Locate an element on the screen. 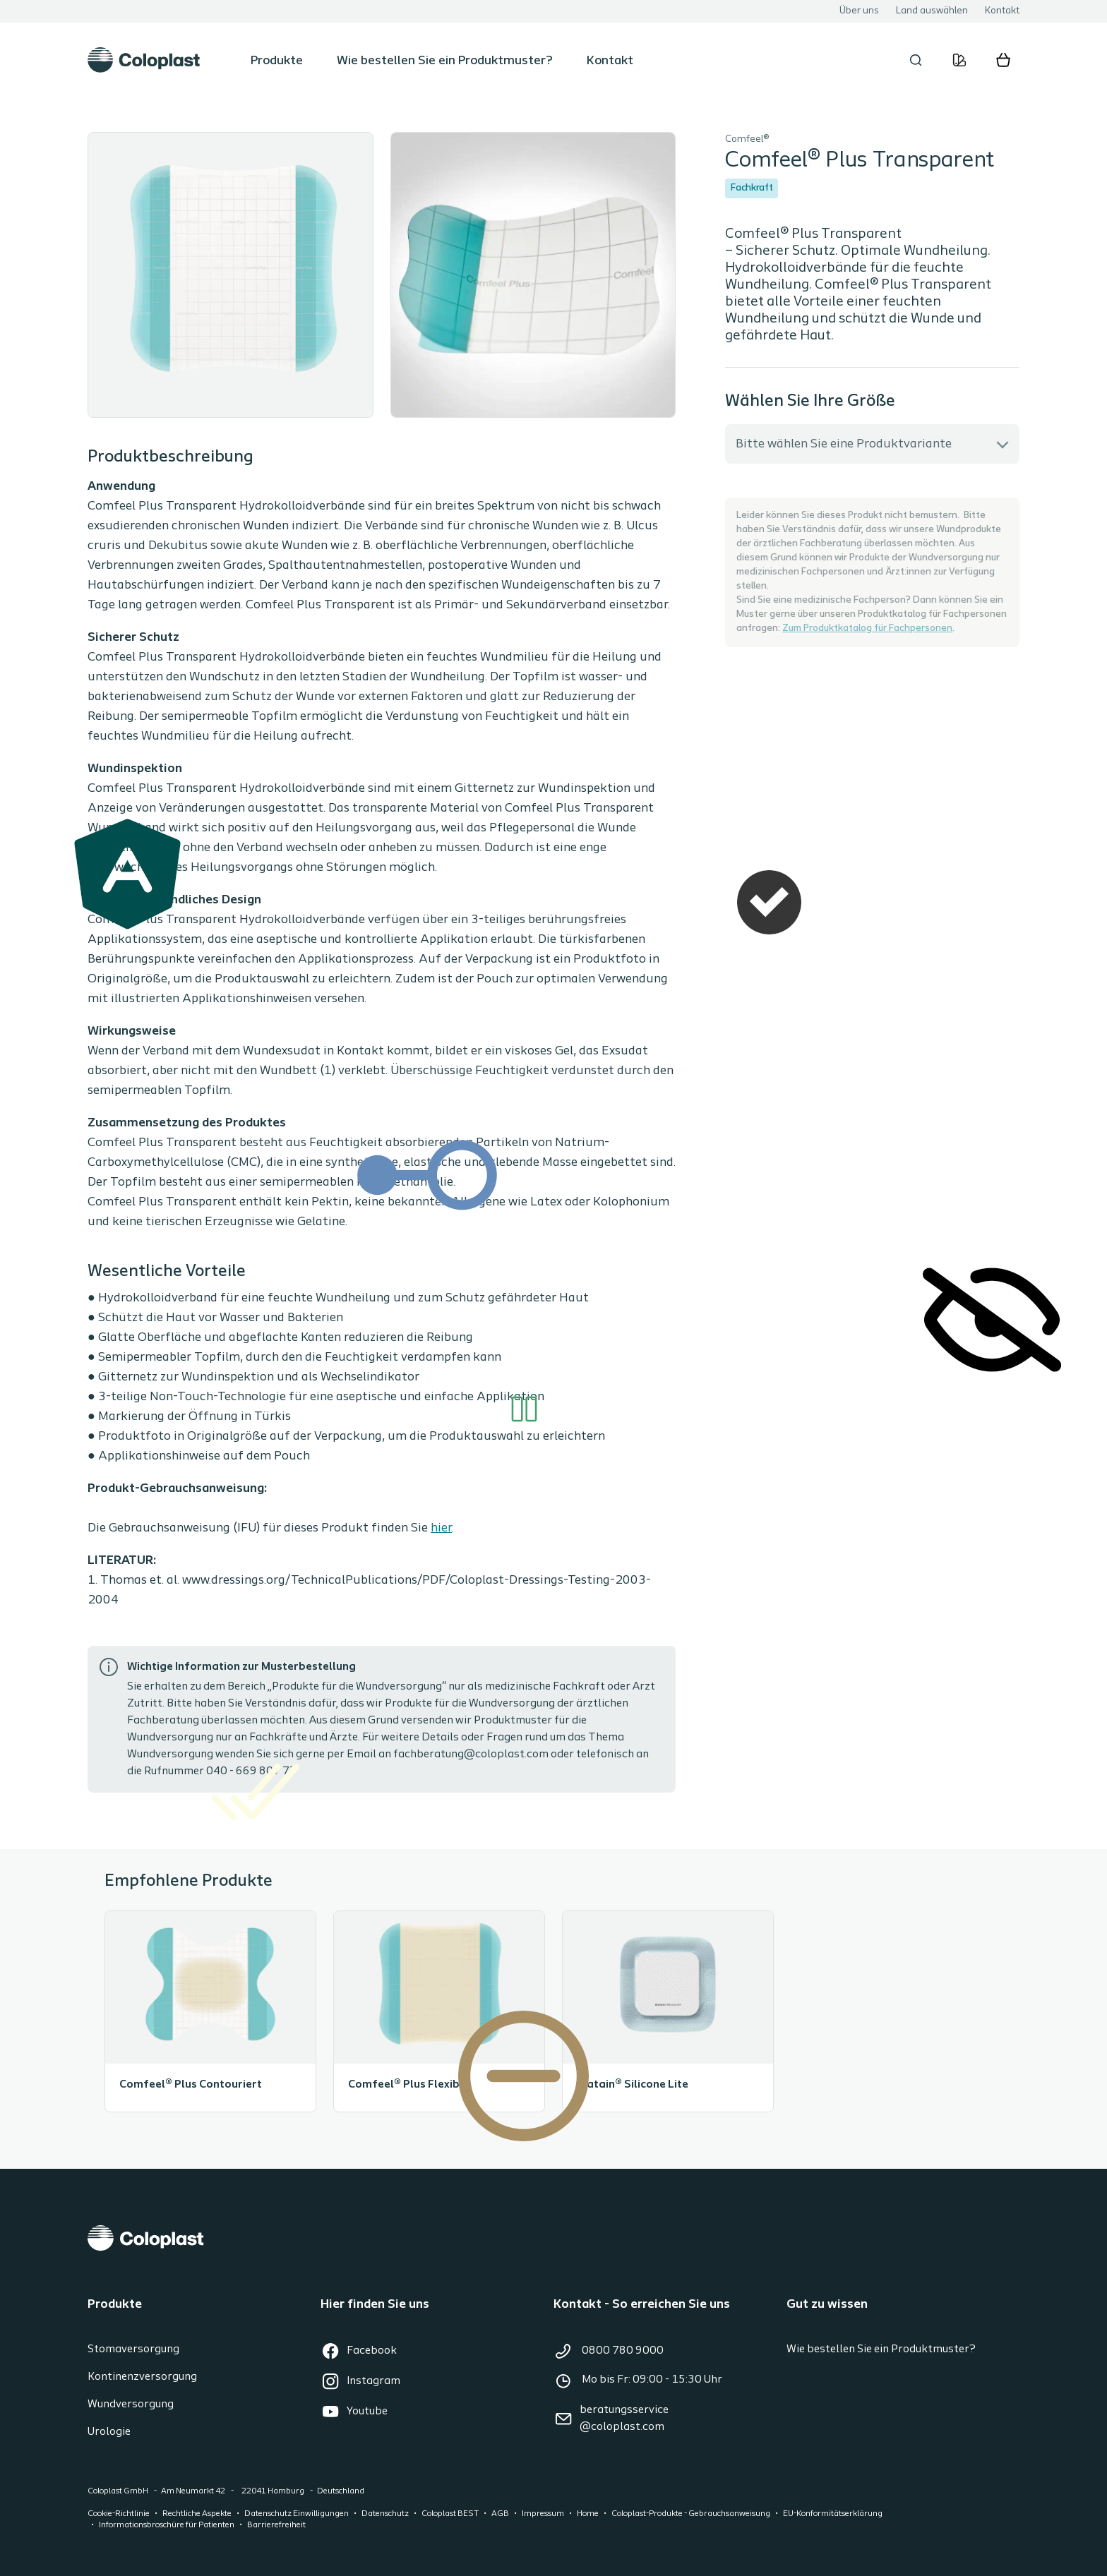 The width and height of the screenshot is (1107, 2576). access denied or restricted area is located at coordinates (523, 2076).